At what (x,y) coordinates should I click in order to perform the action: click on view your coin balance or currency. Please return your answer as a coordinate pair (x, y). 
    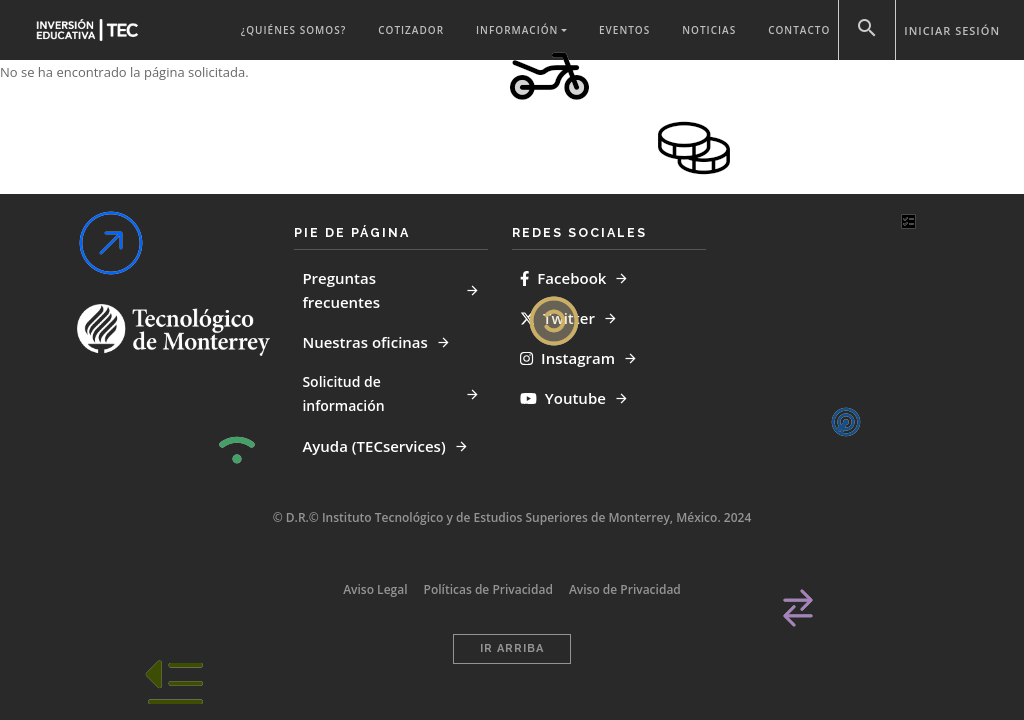
    Looking at the image, I should click on (694, 148).